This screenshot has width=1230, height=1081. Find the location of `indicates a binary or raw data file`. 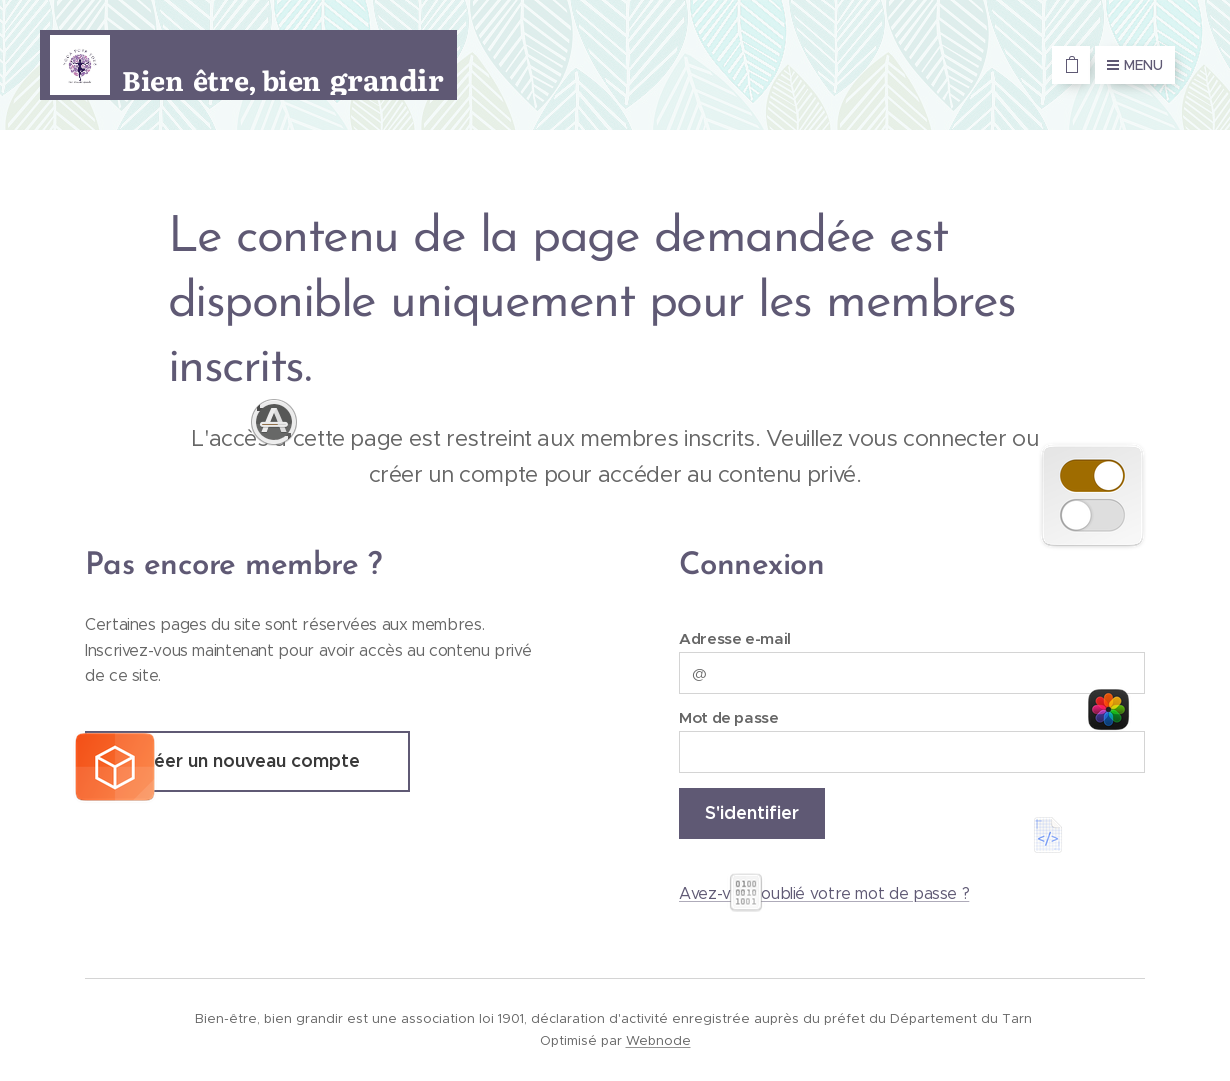

indicates a binary or raw data file is located at coordinates (746, 892).